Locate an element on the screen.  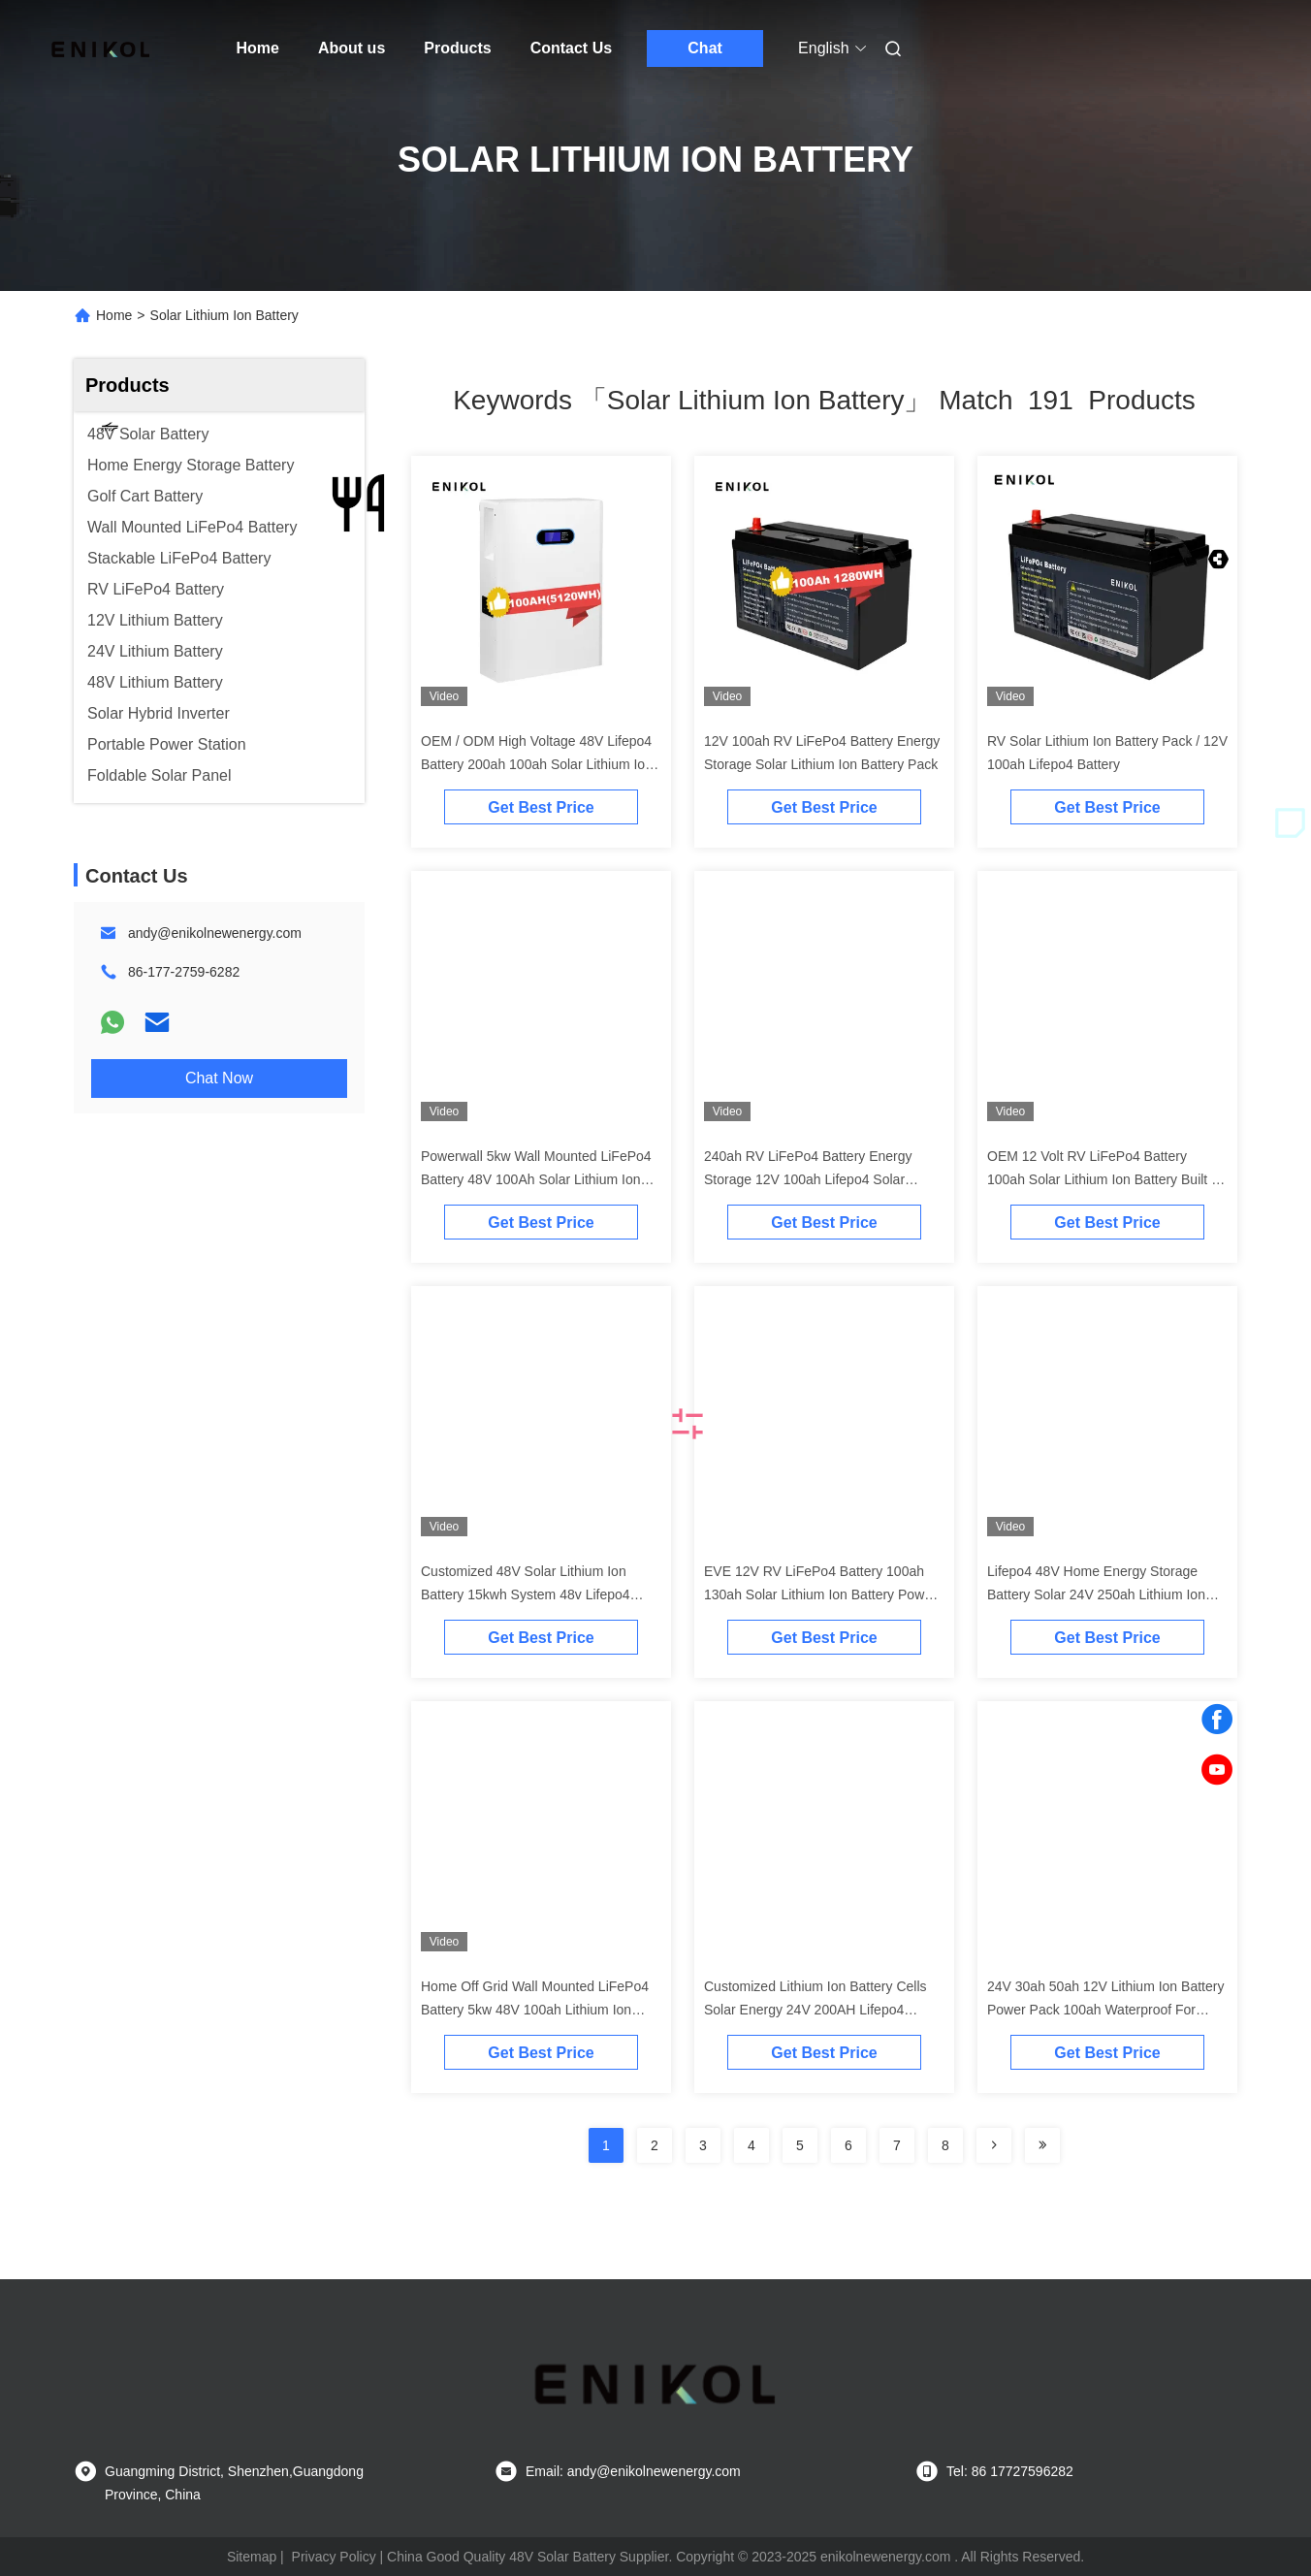
karlsruher verkehrsverbund (KVV) public transit logo is located at coordinates (110, 427).